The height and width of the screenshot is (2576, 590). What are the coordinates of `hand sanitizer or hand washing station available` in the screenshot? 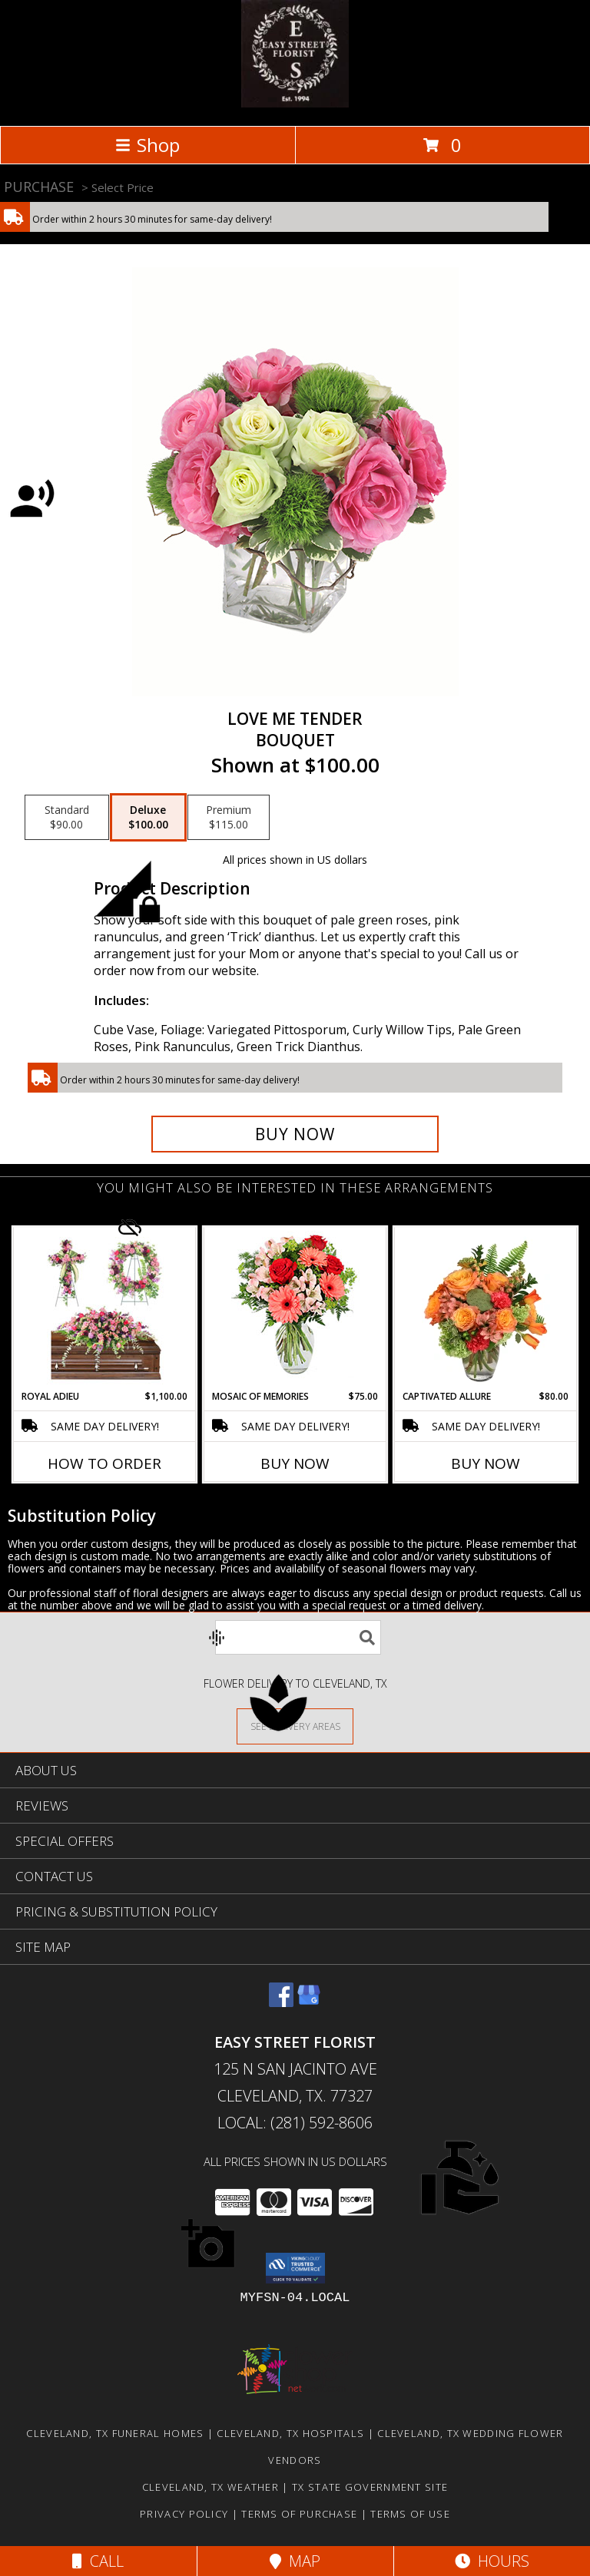 It's located at (462, 2178).